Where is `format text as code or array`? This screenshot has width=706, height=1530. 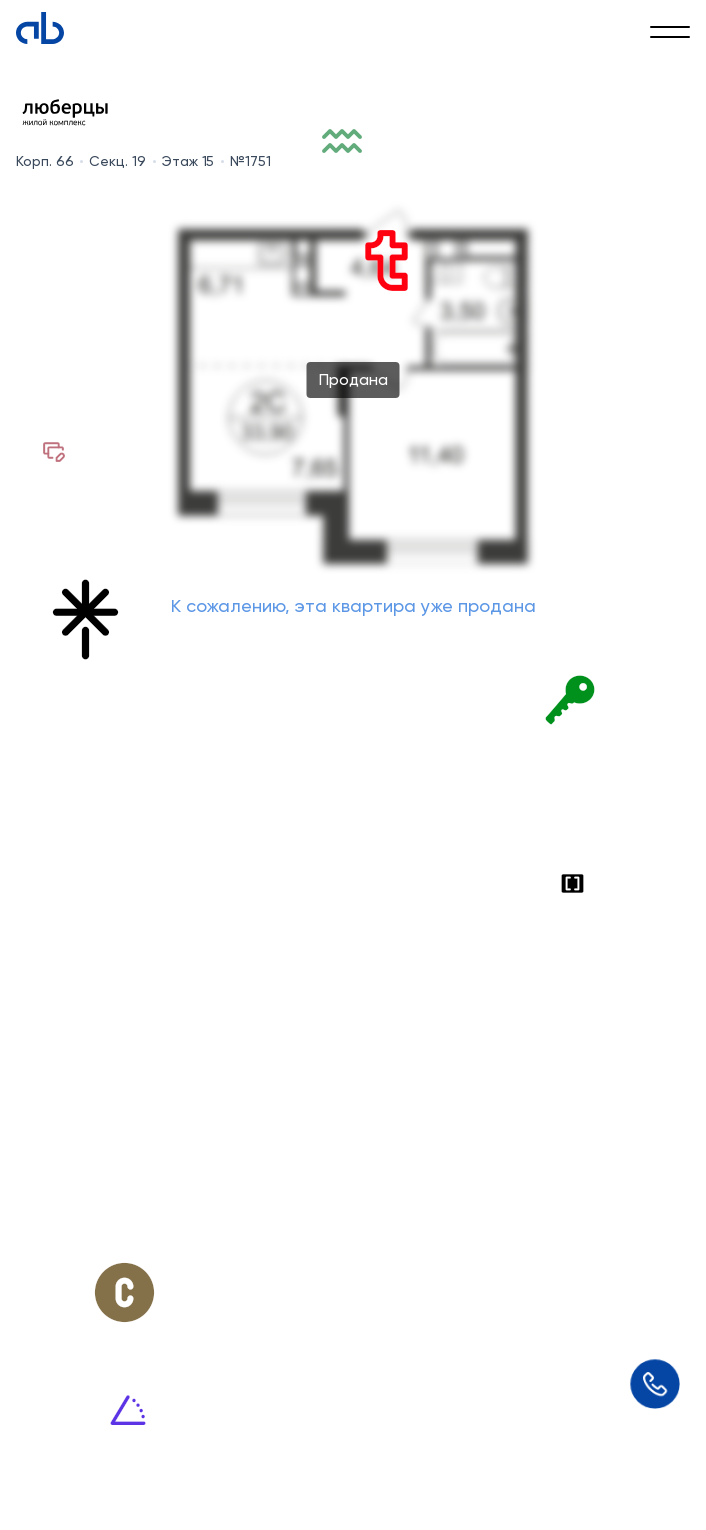
format text as code or array is located at coordinates (572, 883).